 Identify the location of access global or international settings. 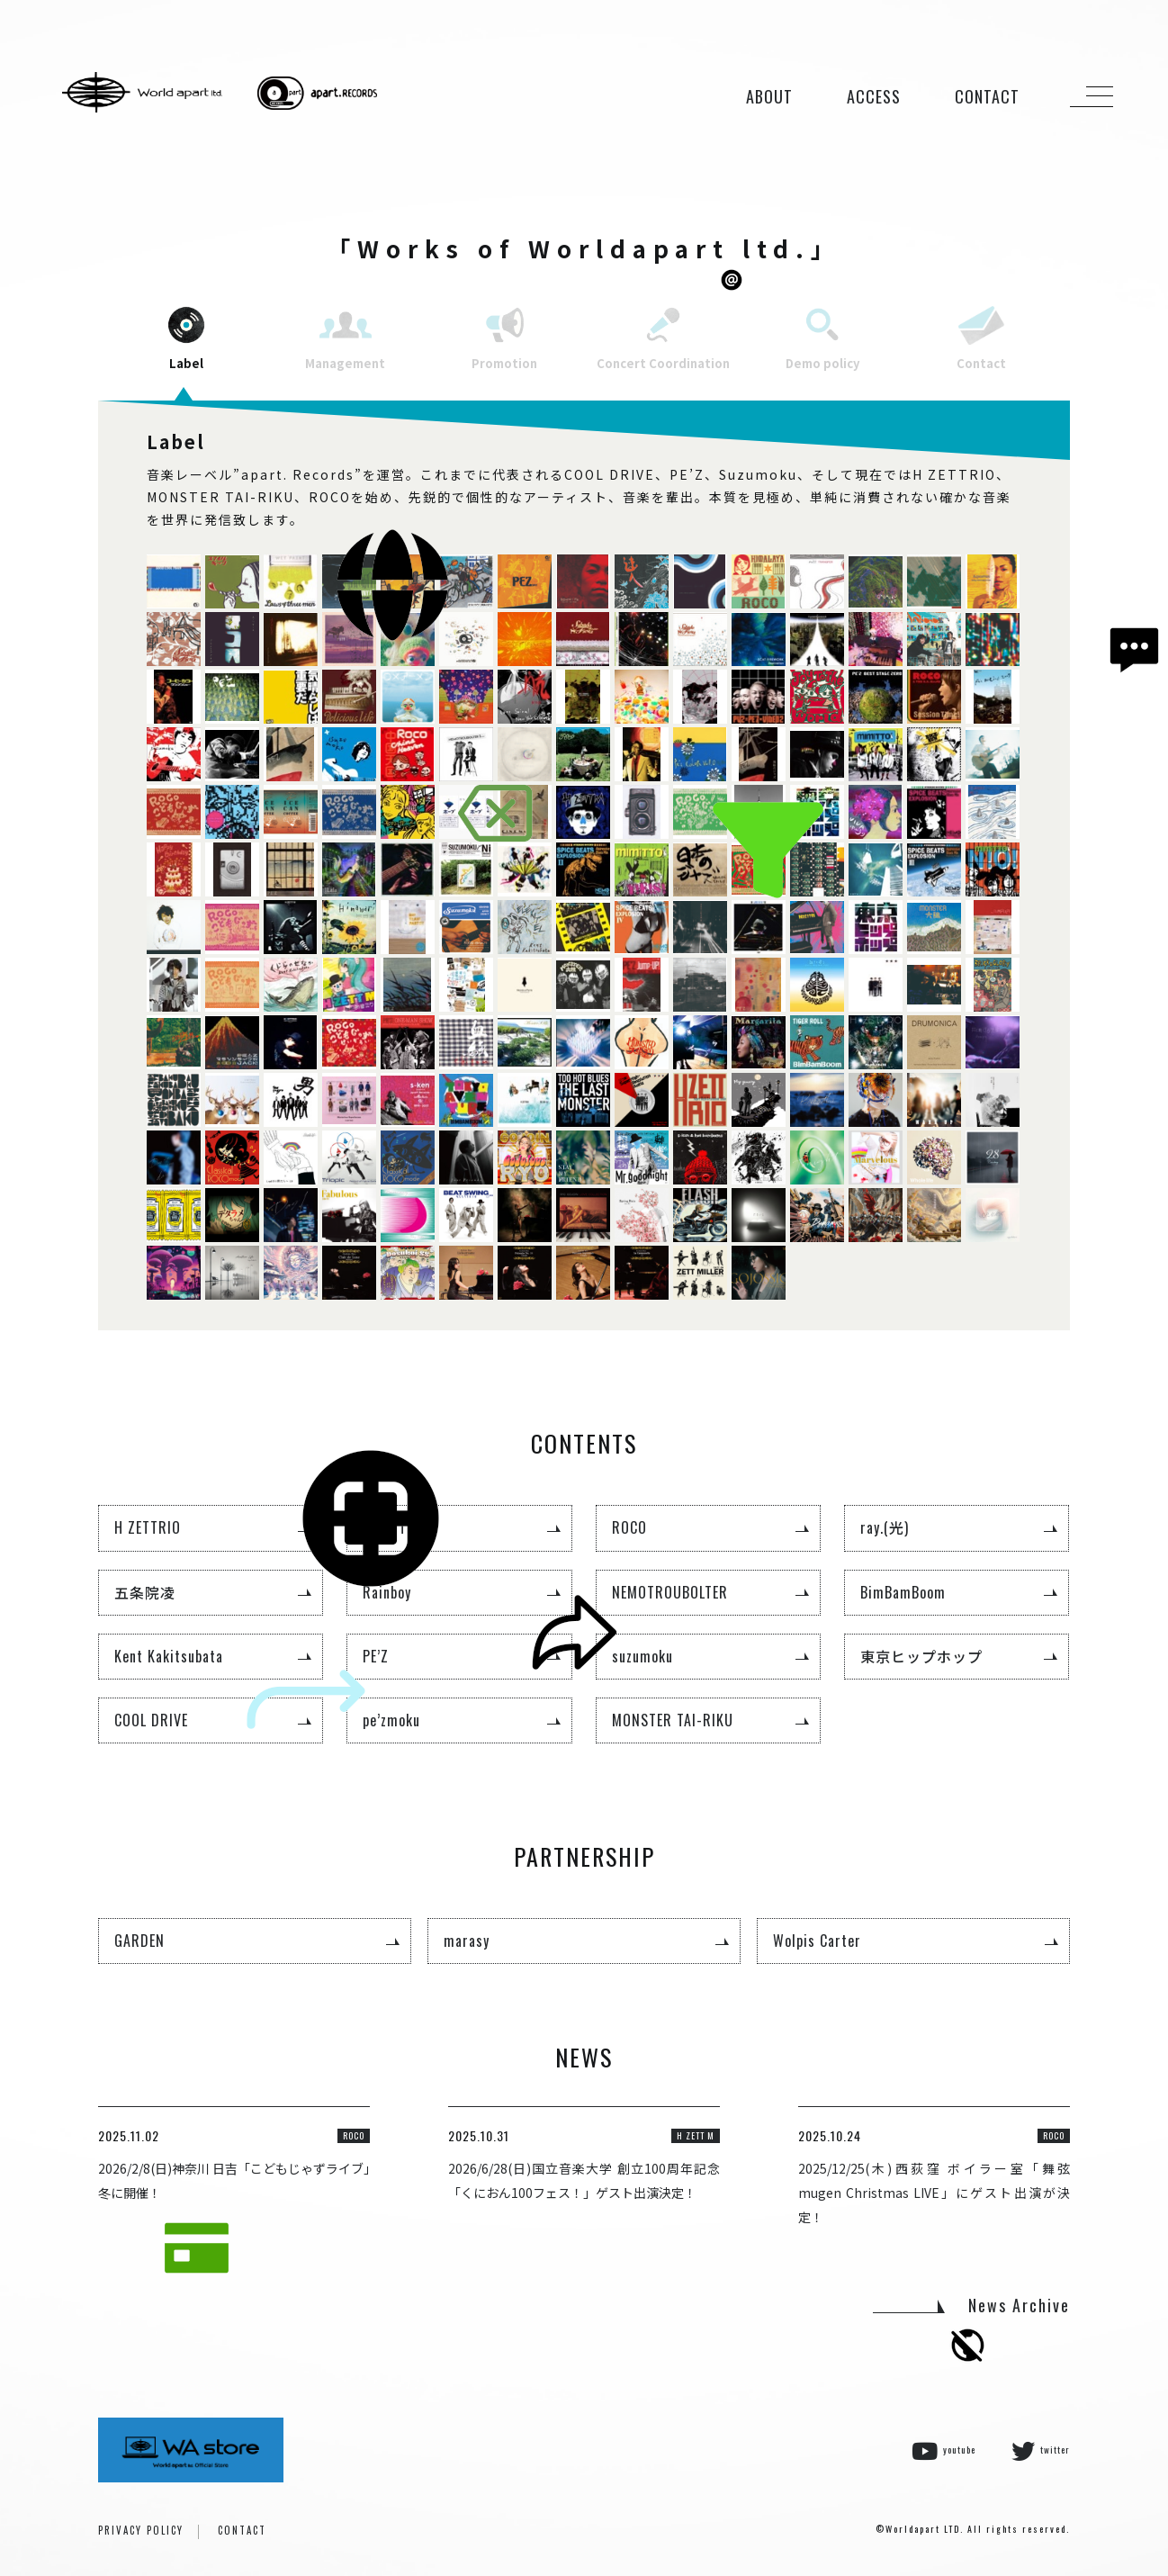
(392, 585).